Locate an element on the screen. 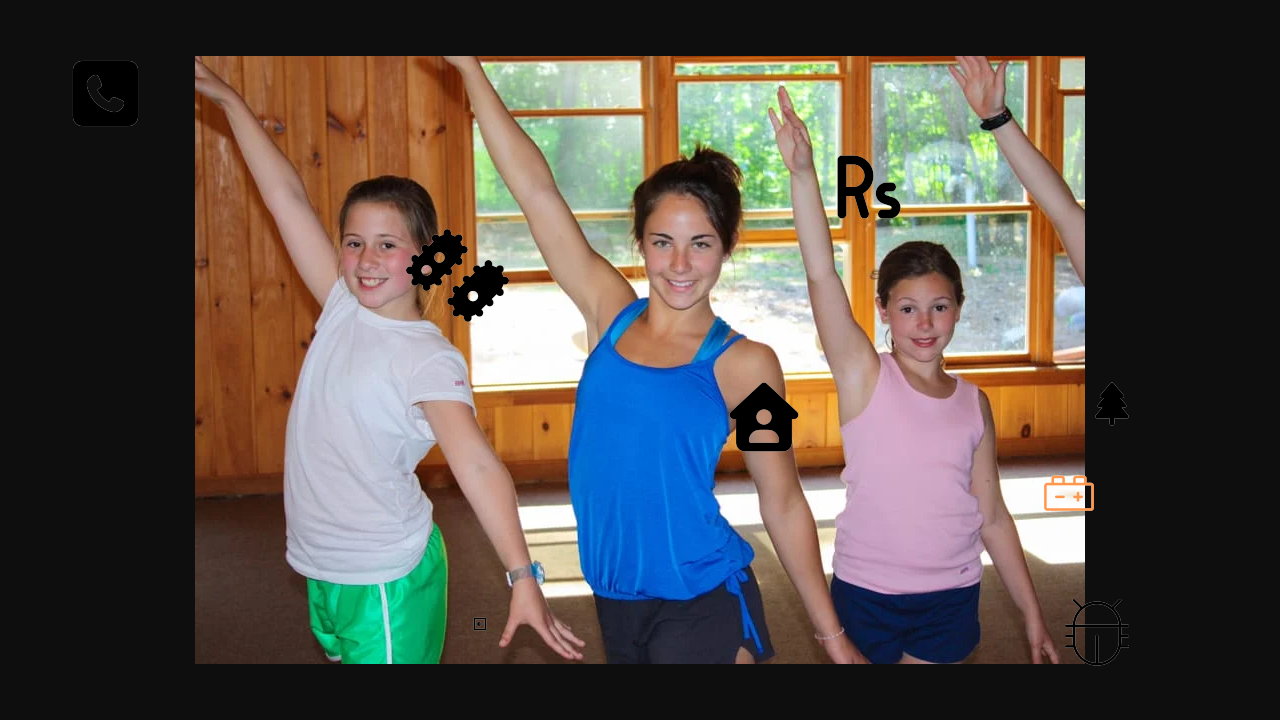  indicates price or payment amount in Indian rupees is located at coordinates (869, 187).